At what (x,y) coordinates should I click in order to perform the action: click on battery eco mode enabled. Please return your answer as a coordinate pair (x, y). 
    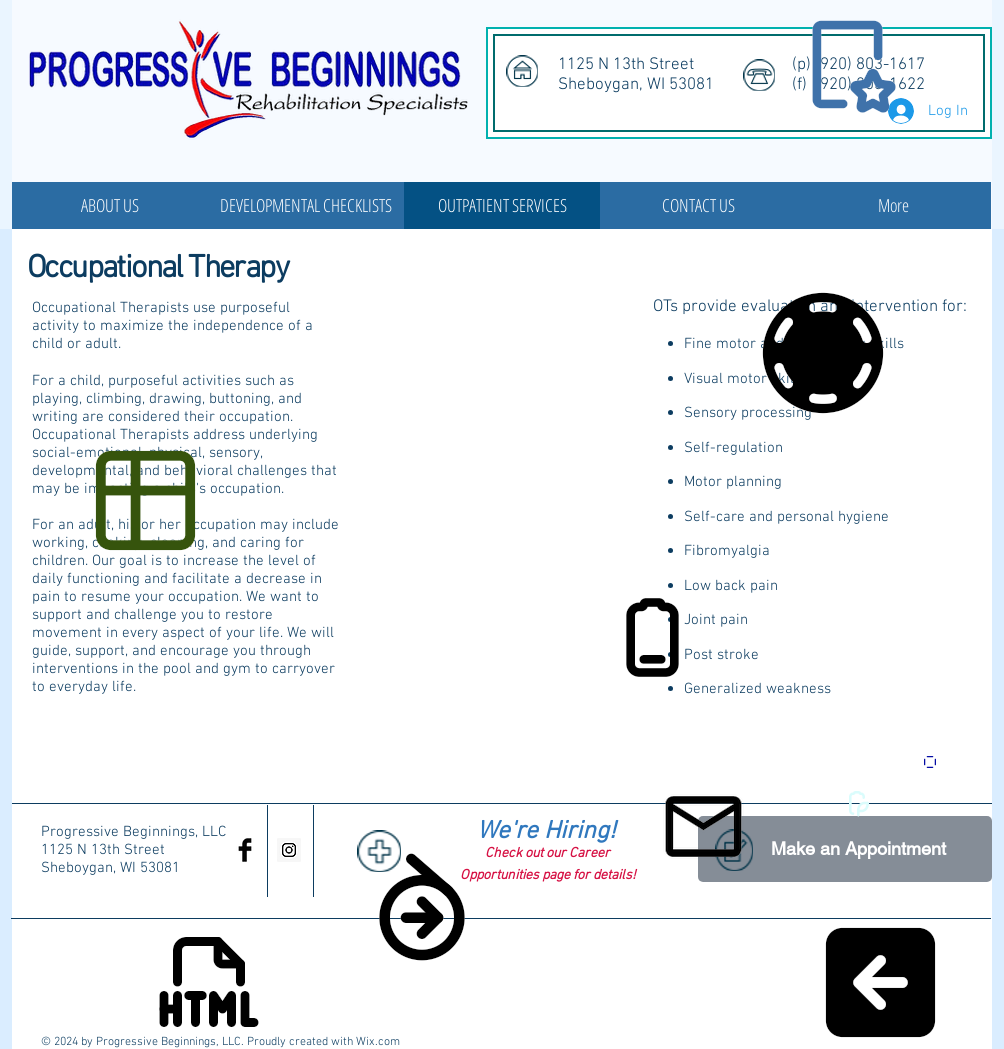
    Looking at the image, I should click on (857, 803).